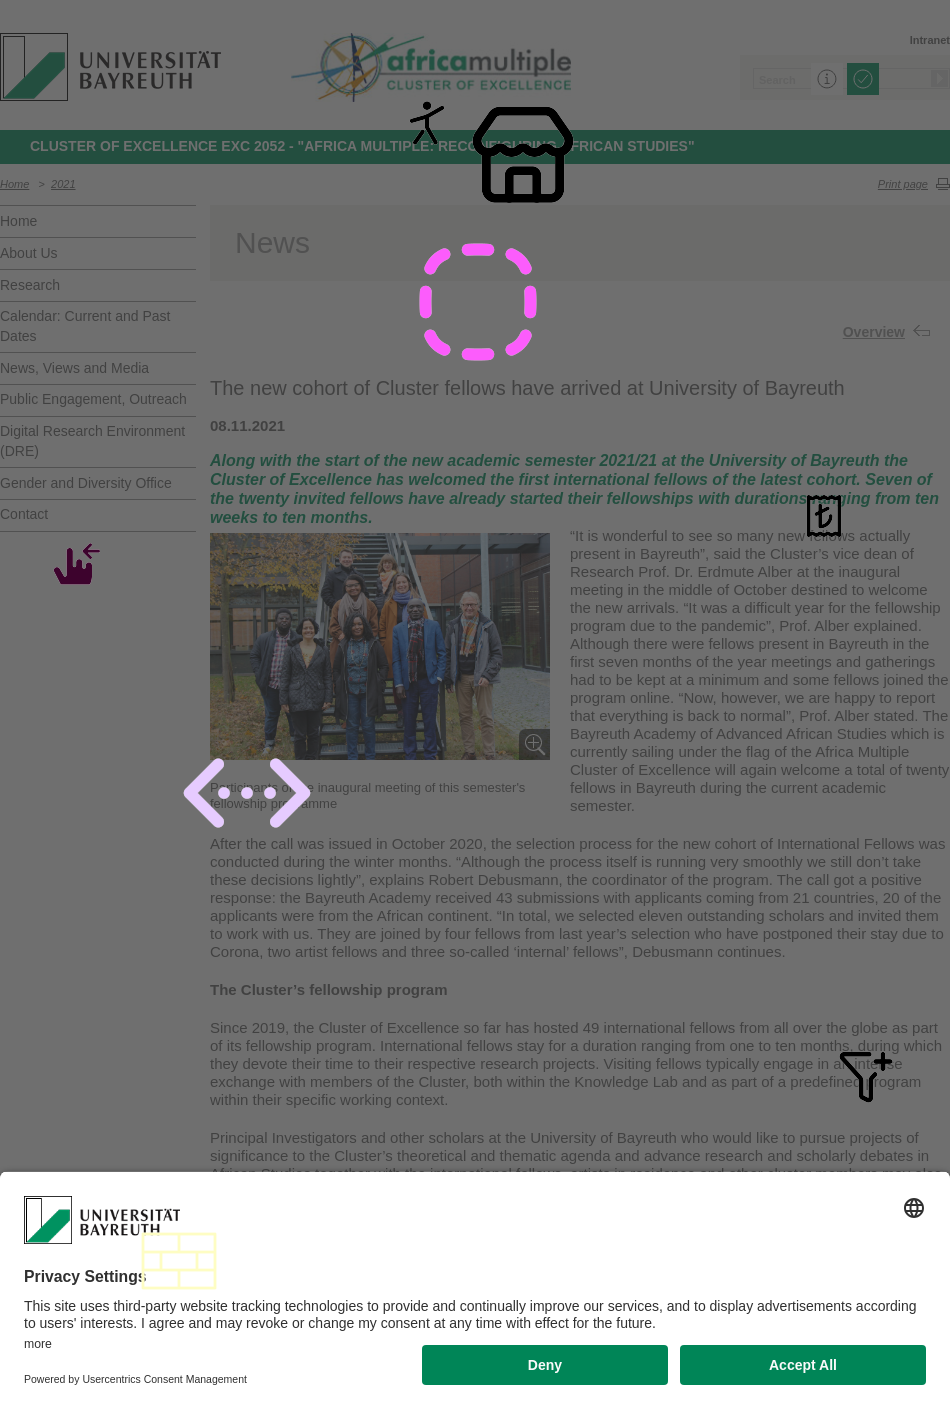 This screenshot has height=1409, width=950. Describe the element at coordinates (824, 516) in the screenshot. I see `view receipt or transaction in turkish lira` at that location.